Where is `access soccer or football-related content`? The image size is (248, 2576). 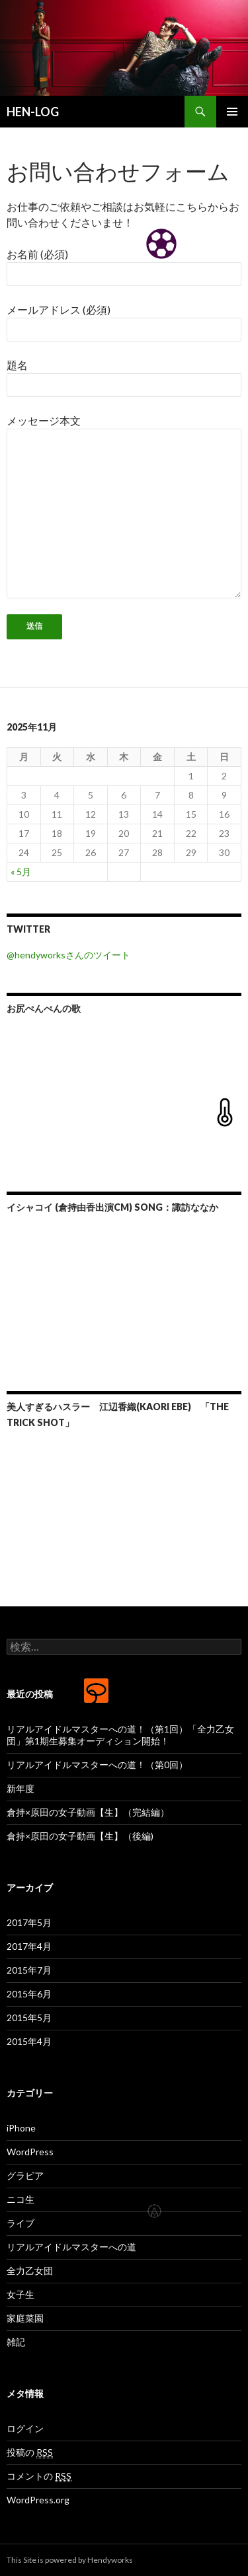 access soccer or football-related content is located at coordinates (161, 244).